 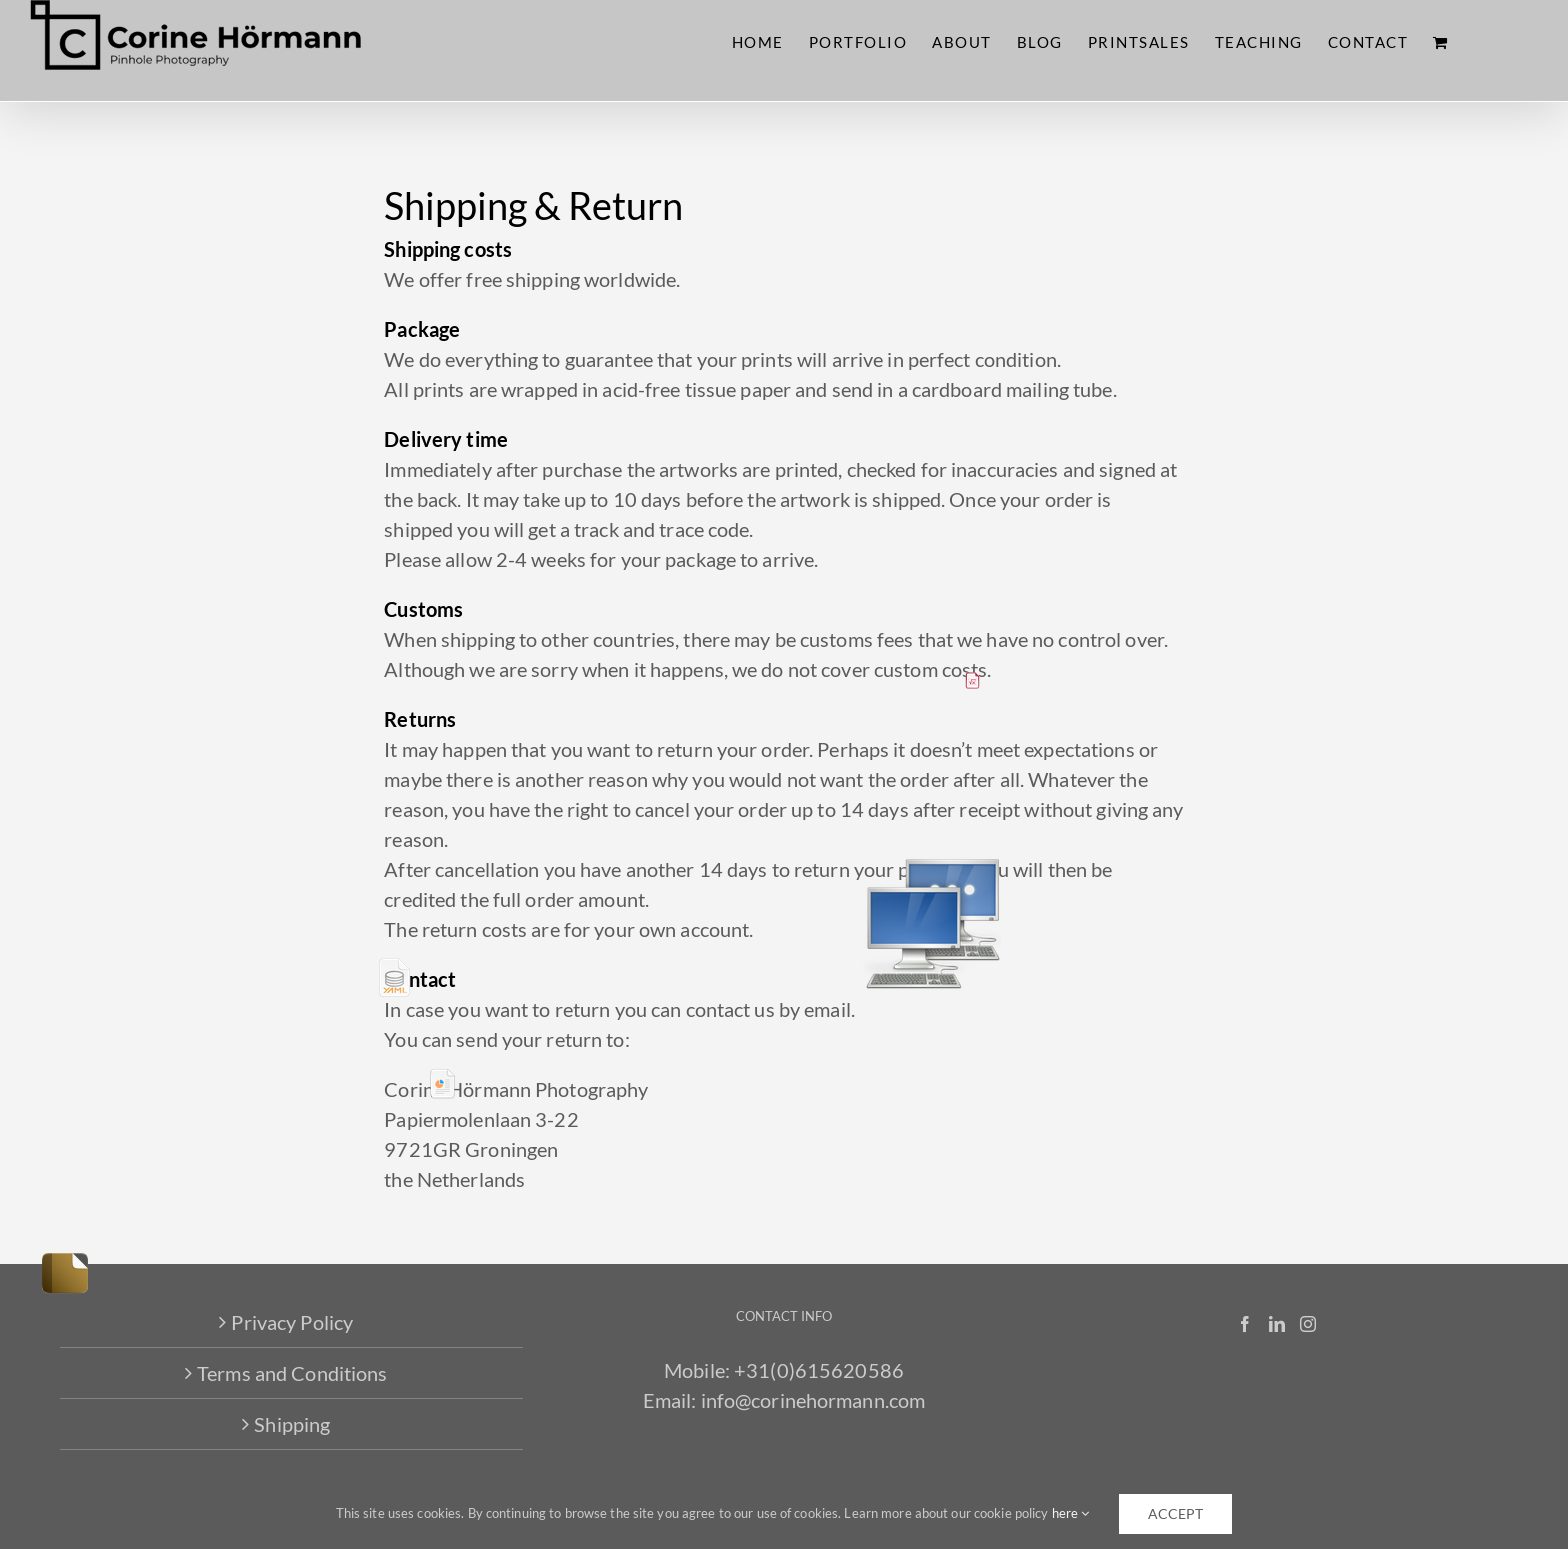 What do you see at coordinates (932, 924) in the screenshot?
I see `indicates incoming network data transfer` at bounding box center [932, 924].